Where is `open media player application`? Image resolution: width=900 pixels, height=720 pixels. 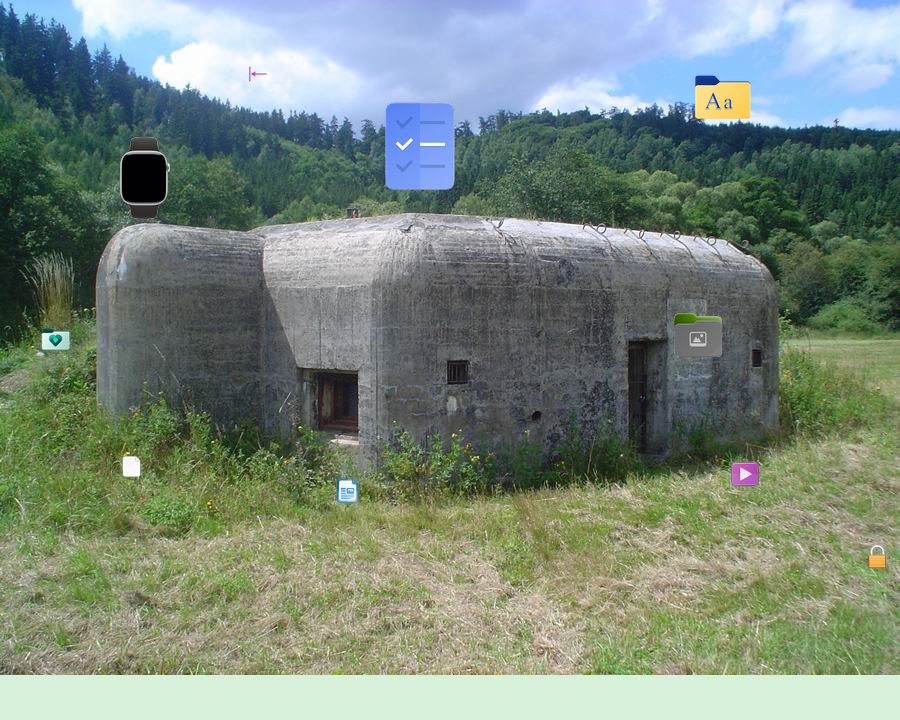
open media player application is located at coordinates (745, 474).